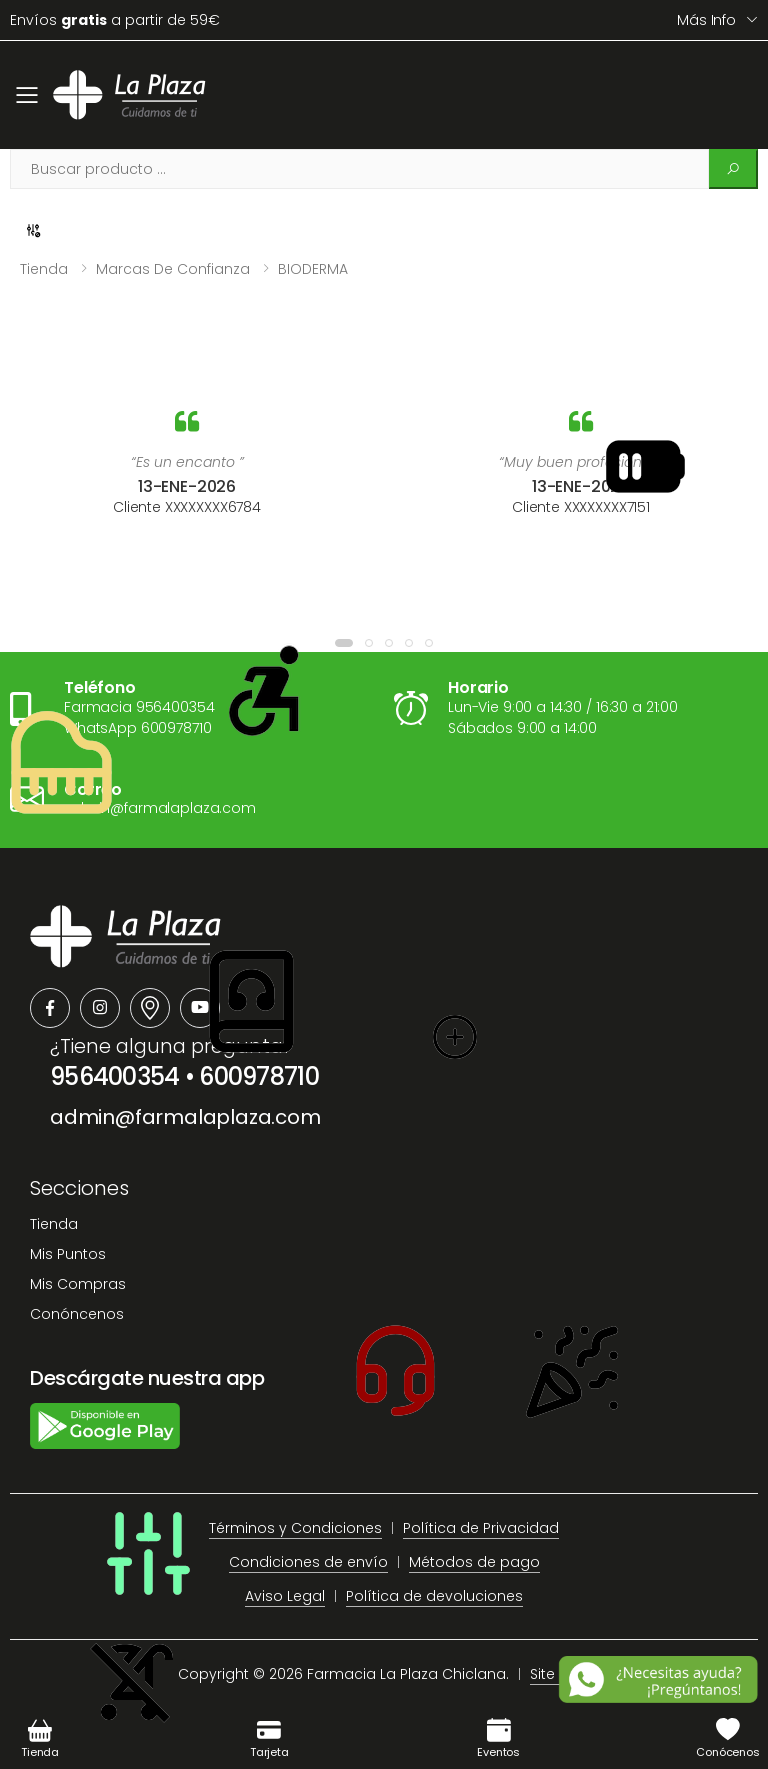  Describe the element at coordinates (61, 763) in the screenshot. I see `access piano or keyboard instrument` at that location.